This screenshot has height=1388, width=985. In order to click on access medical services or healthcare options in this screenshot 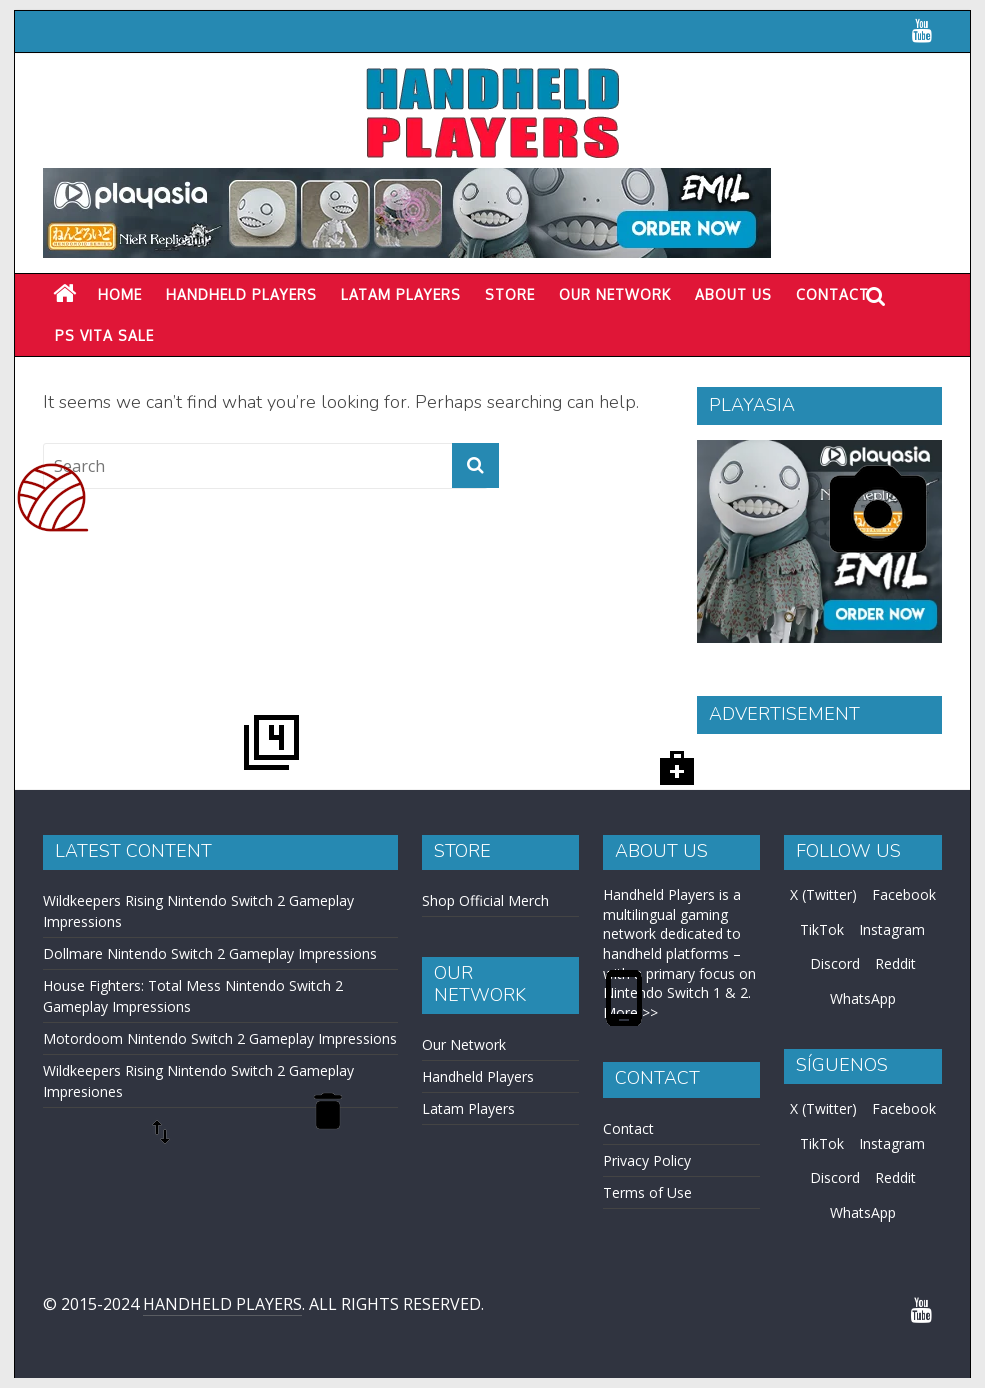, I will do `click(677, 768)`.